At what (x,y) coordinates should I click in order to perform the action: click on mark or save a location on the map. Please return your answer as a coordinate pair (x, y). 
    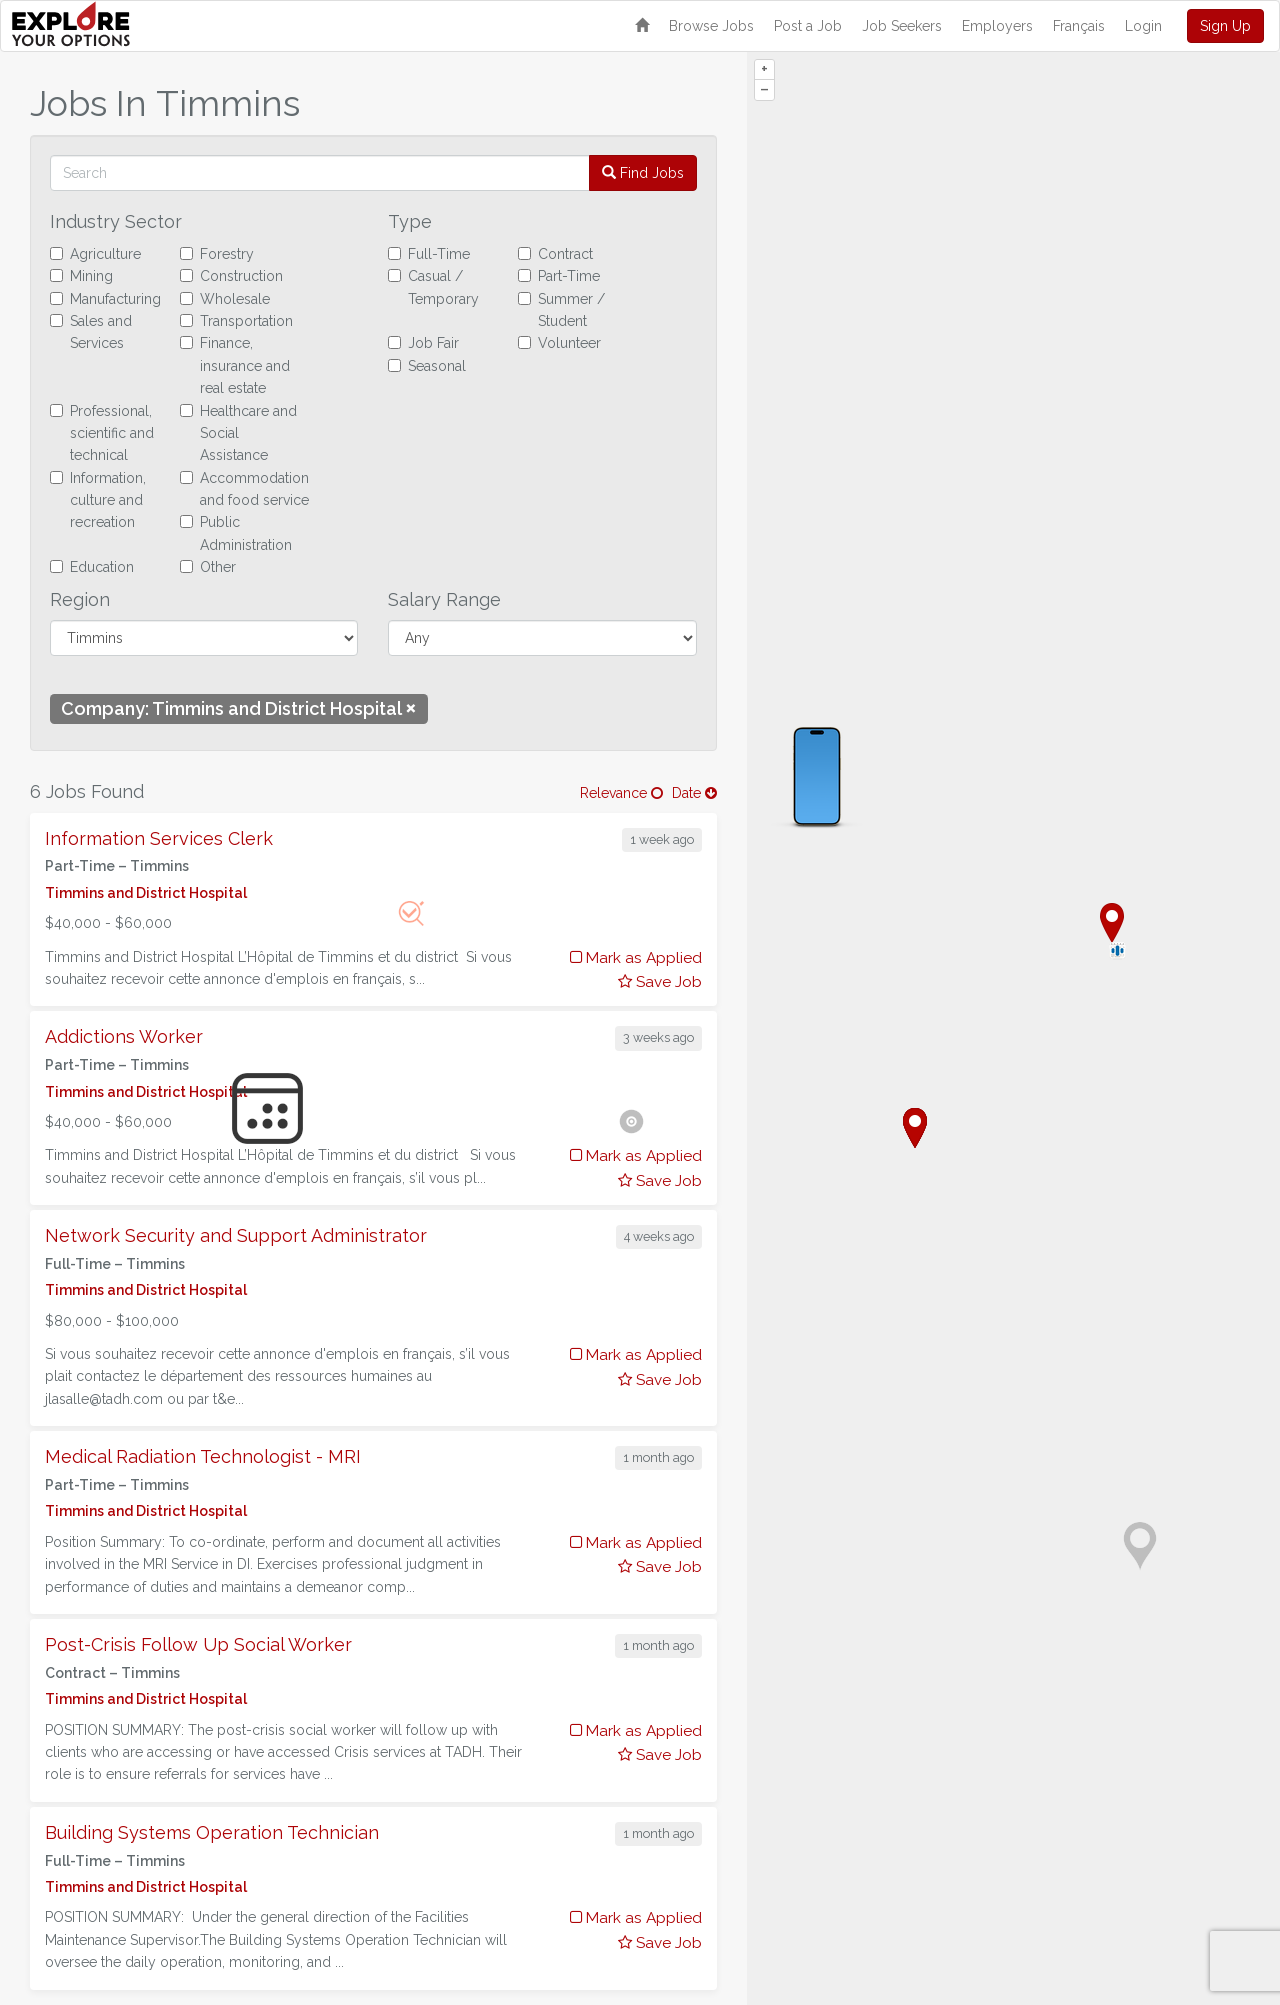
    Looking at the image, I should click on (1140, 1548).